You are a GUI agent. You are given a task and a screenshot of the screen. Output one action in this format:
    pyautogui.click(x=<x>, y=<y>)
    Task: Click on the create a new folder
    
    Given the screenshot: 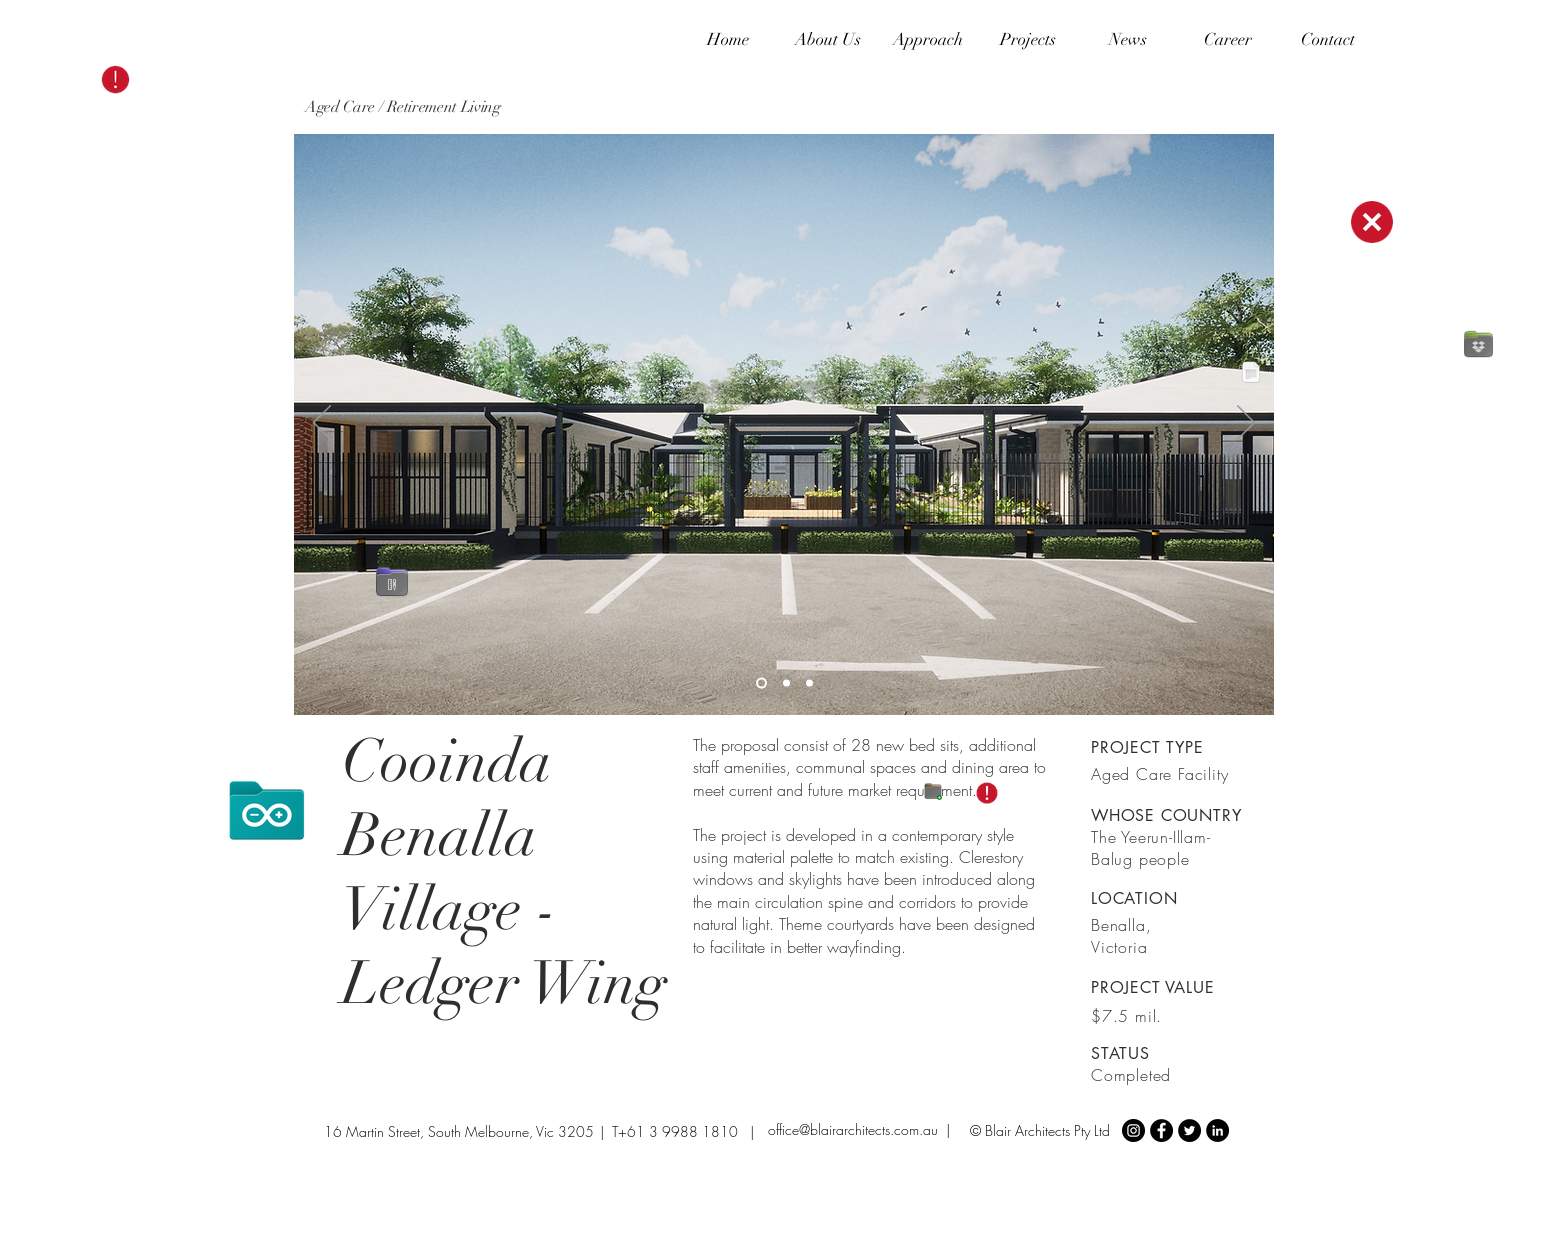 What is the action you would take?
    pyautogui.click(x=933, y=791)
    